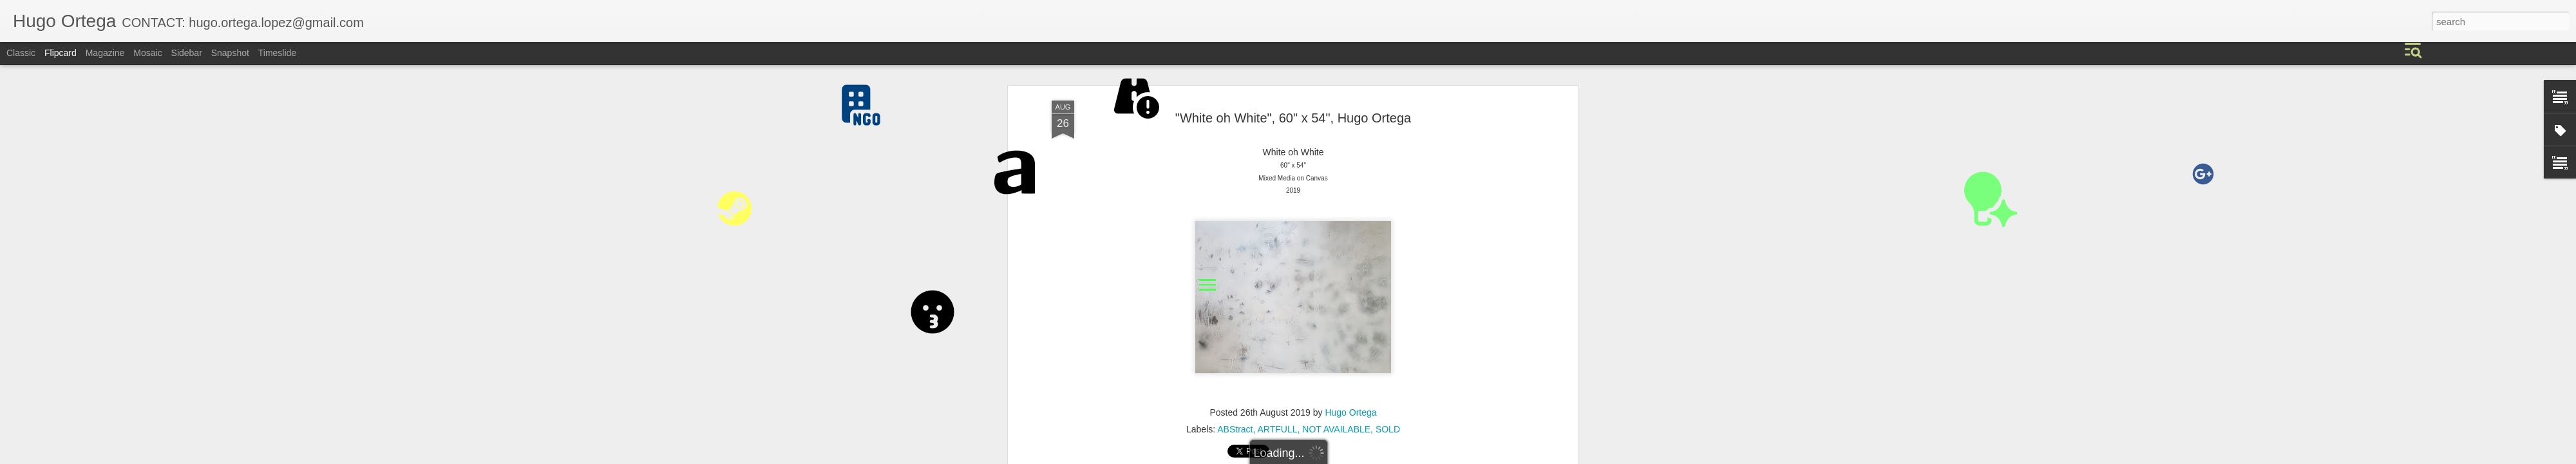 Image resolution: width=2576 pixels, height=464 pixels. What do you see at coordinates (1989, 200) in the screenshot?
I see `access AI-powered suggestions or insights` at bounding box center [1989, 200].